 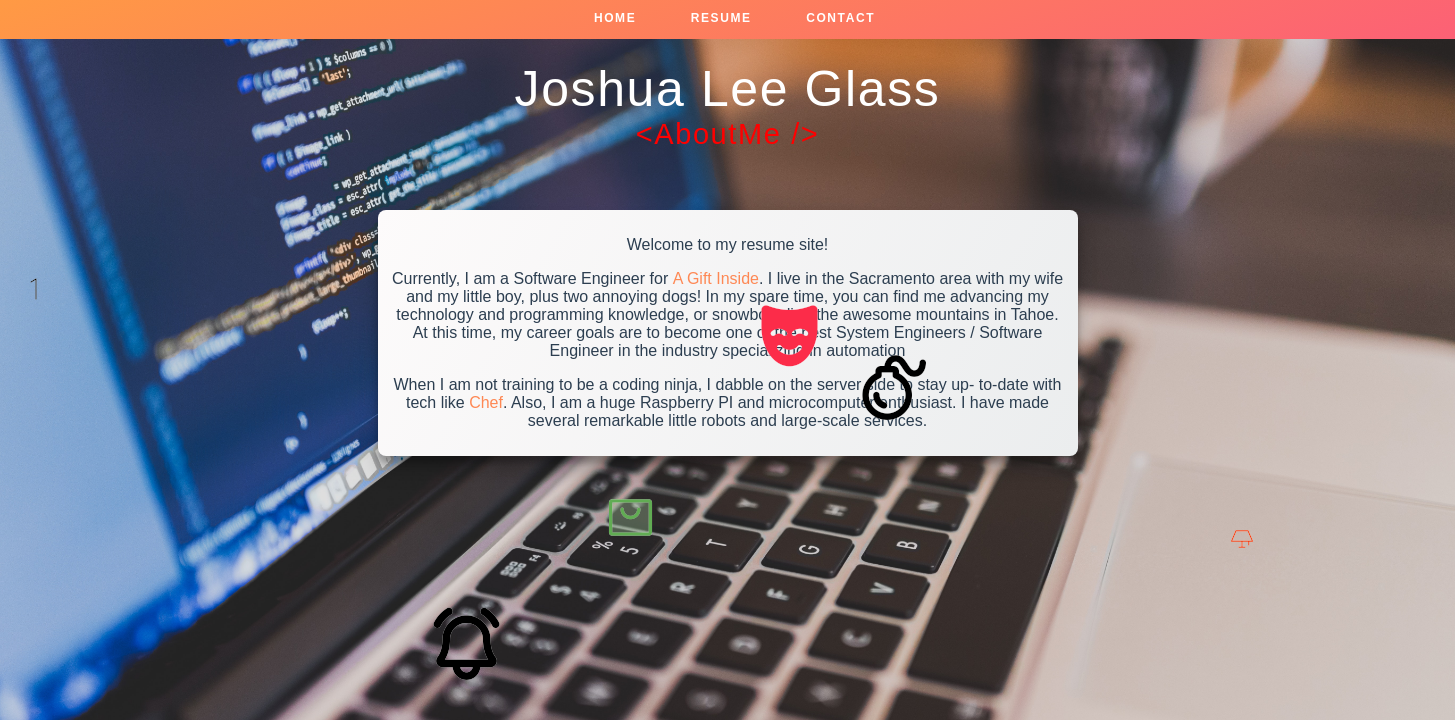 I want to click on indicates dangerous or destructive action, so click(x=891, y=386).